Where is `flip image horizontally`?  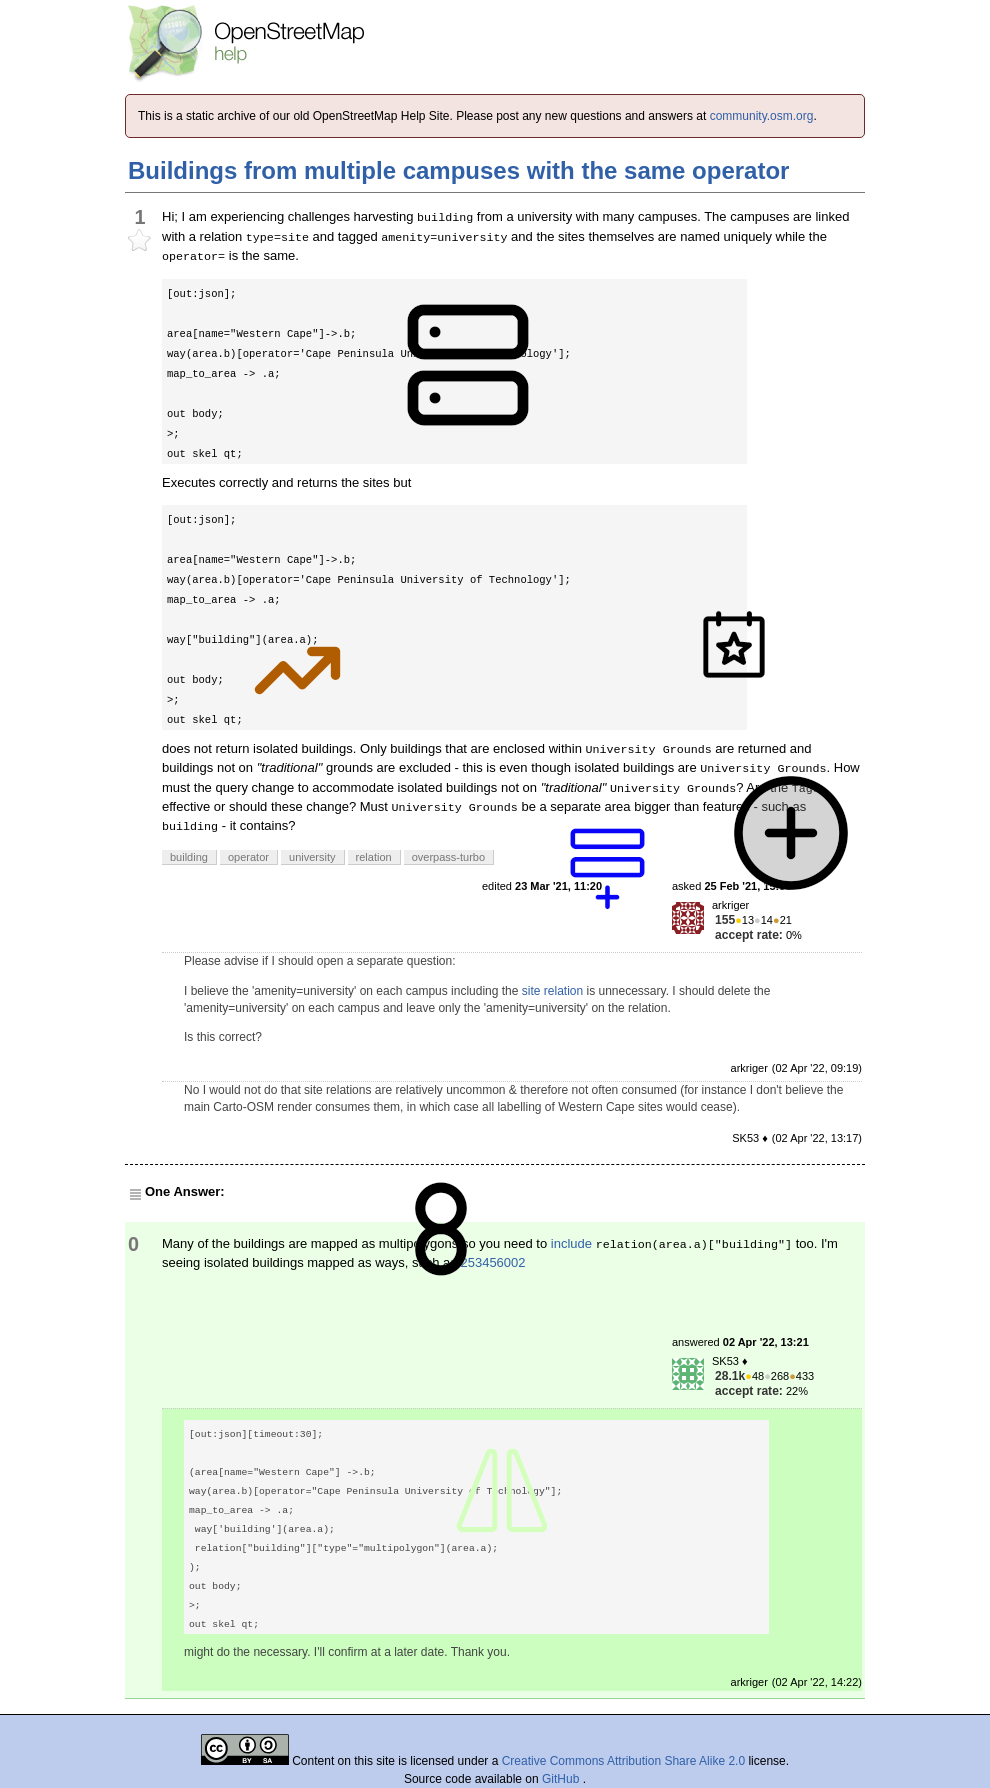
flip image horizontally is located at coordinates (502, 1494).